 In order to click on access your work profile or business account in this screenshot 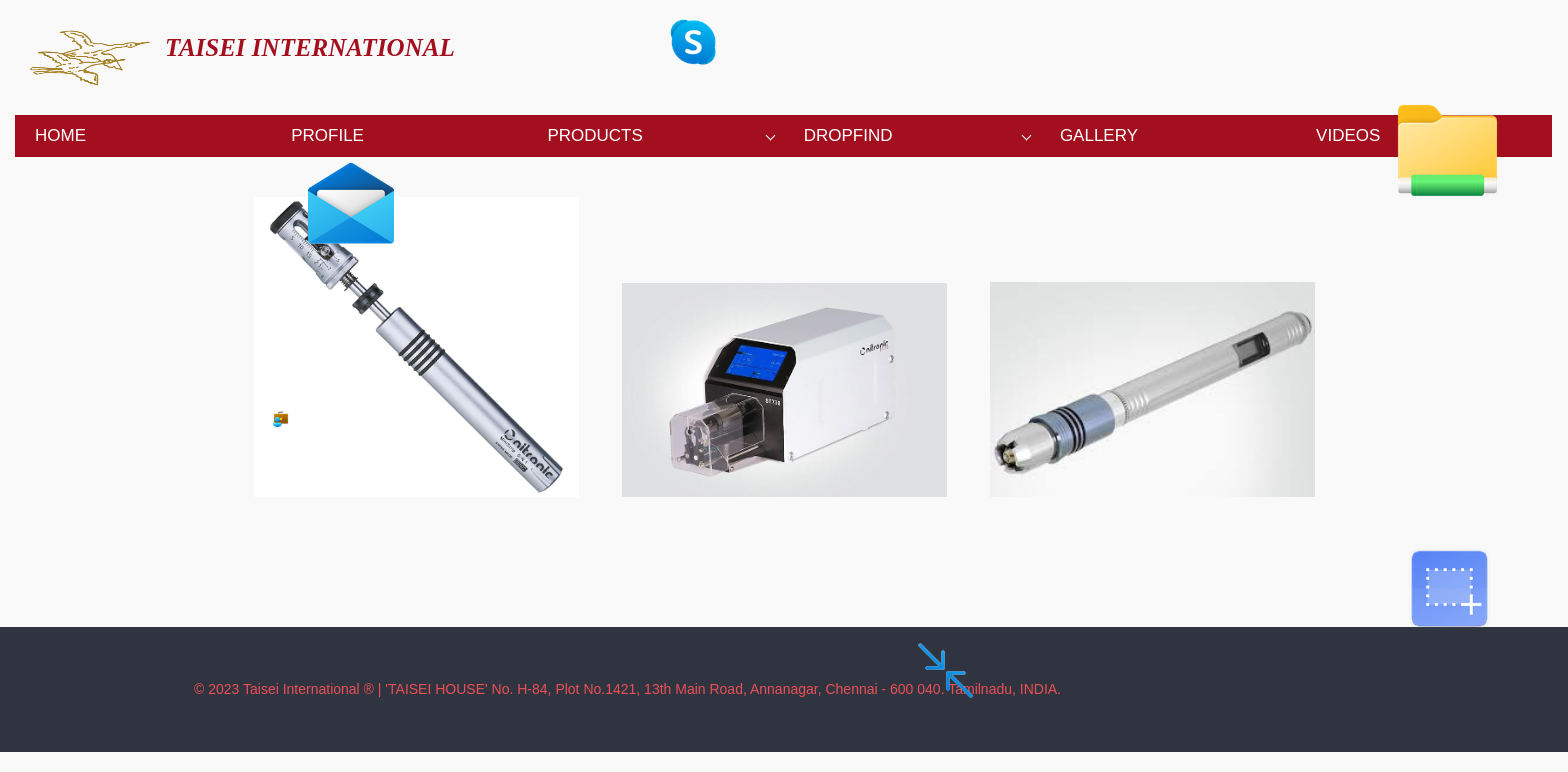, I will do `click(281, 419)`.